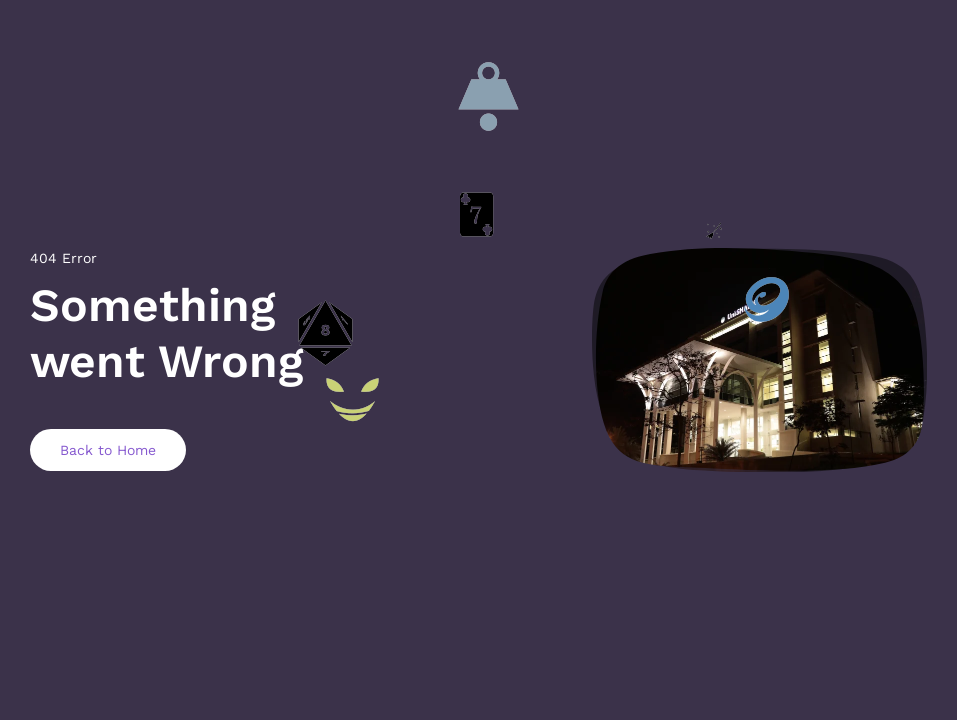 This screenshot has width=957, height=720. What do you see at coordinates (325, 332) in the screenshot?
I see `roll a d8 die in-game` at bounding box center [325, 332].